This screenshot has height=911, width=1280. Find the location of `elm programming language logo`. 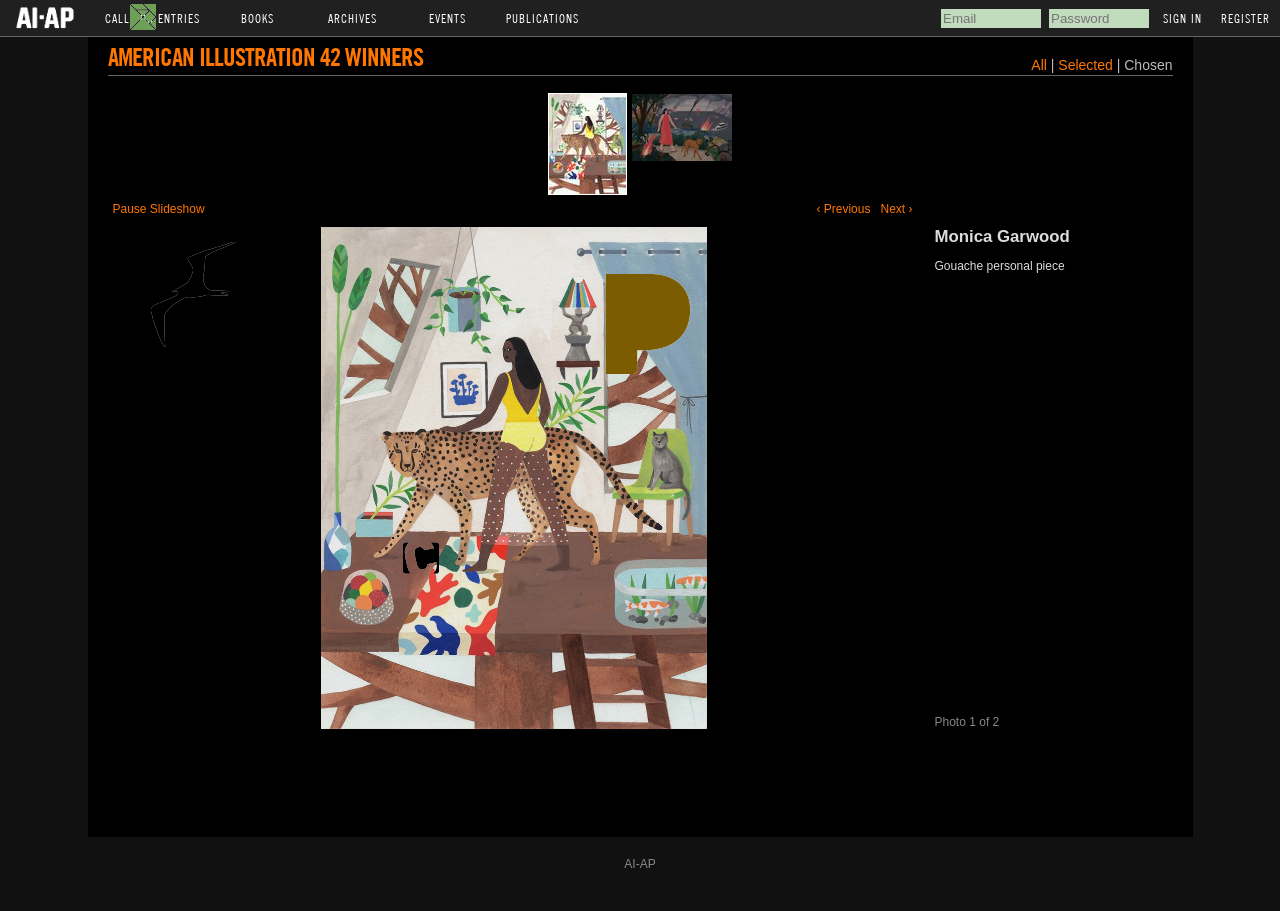

elm programming language logo is located at coordinates (143, 17).